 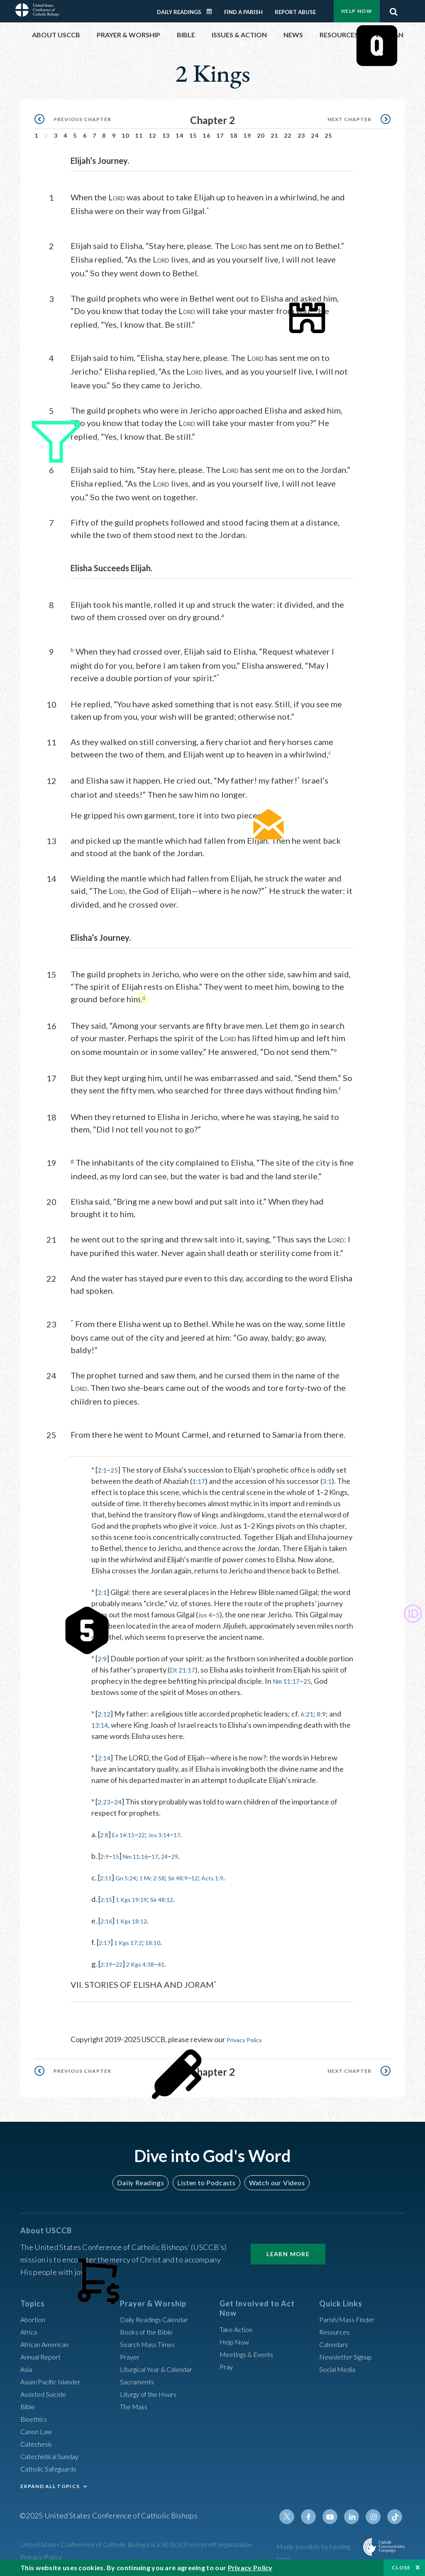 I want to click on filter or sort list items, so click(x=56, y=442).